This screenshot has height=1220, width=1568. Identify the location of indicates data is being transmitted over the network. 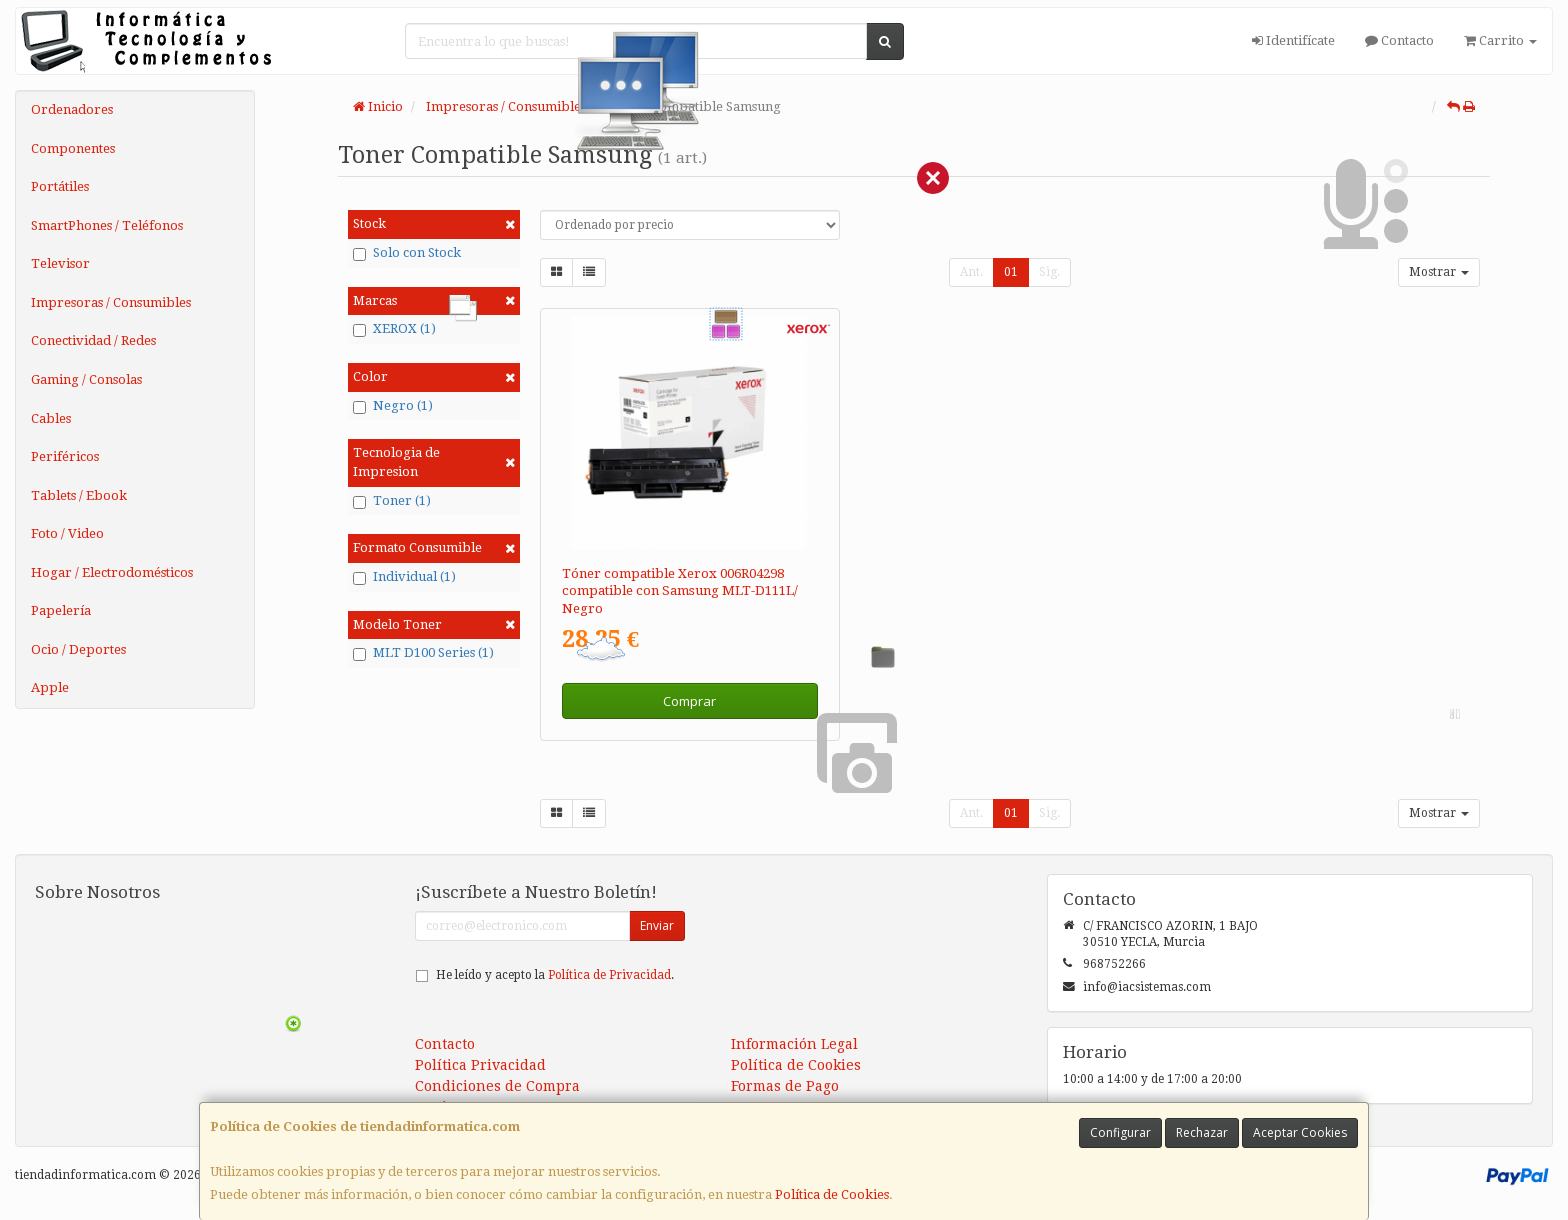
(637, 91).